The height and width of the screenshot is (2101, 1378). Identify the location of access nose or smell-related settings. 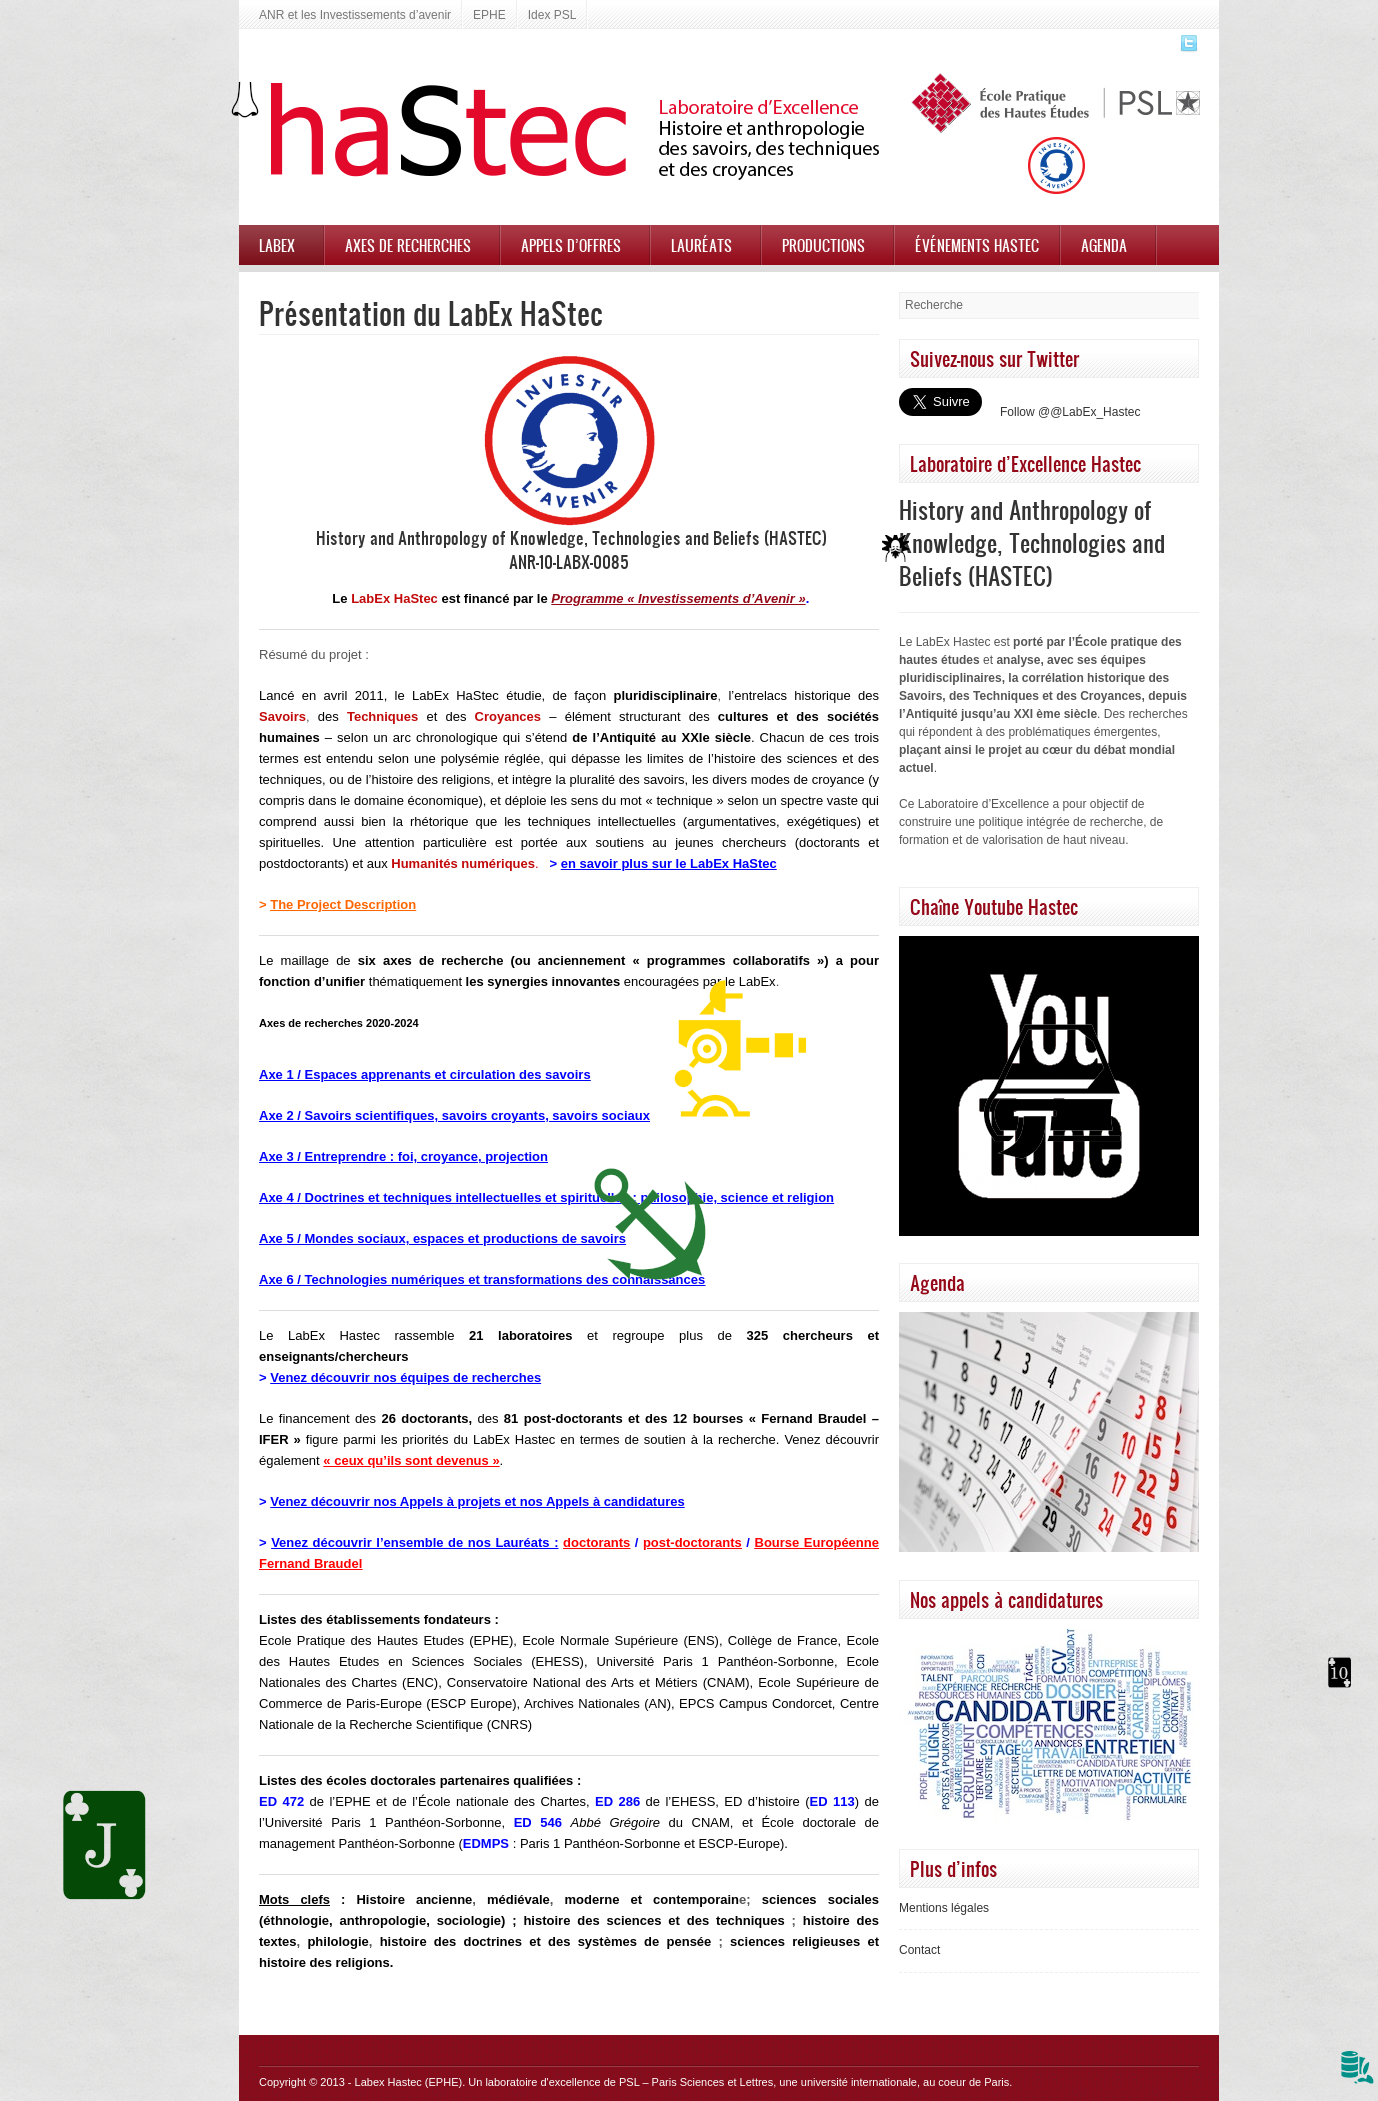
(245, 99).